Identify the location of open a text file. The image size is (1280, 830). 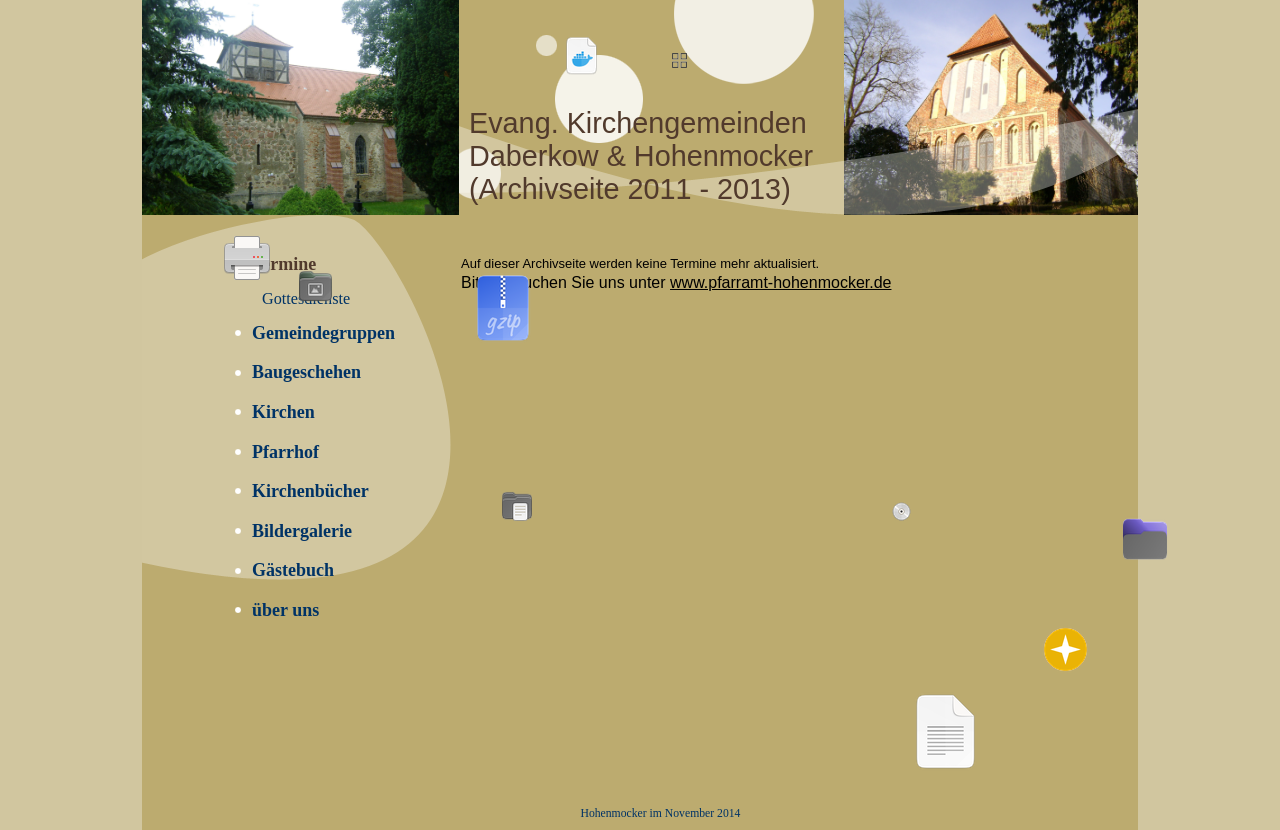
(945, 731).